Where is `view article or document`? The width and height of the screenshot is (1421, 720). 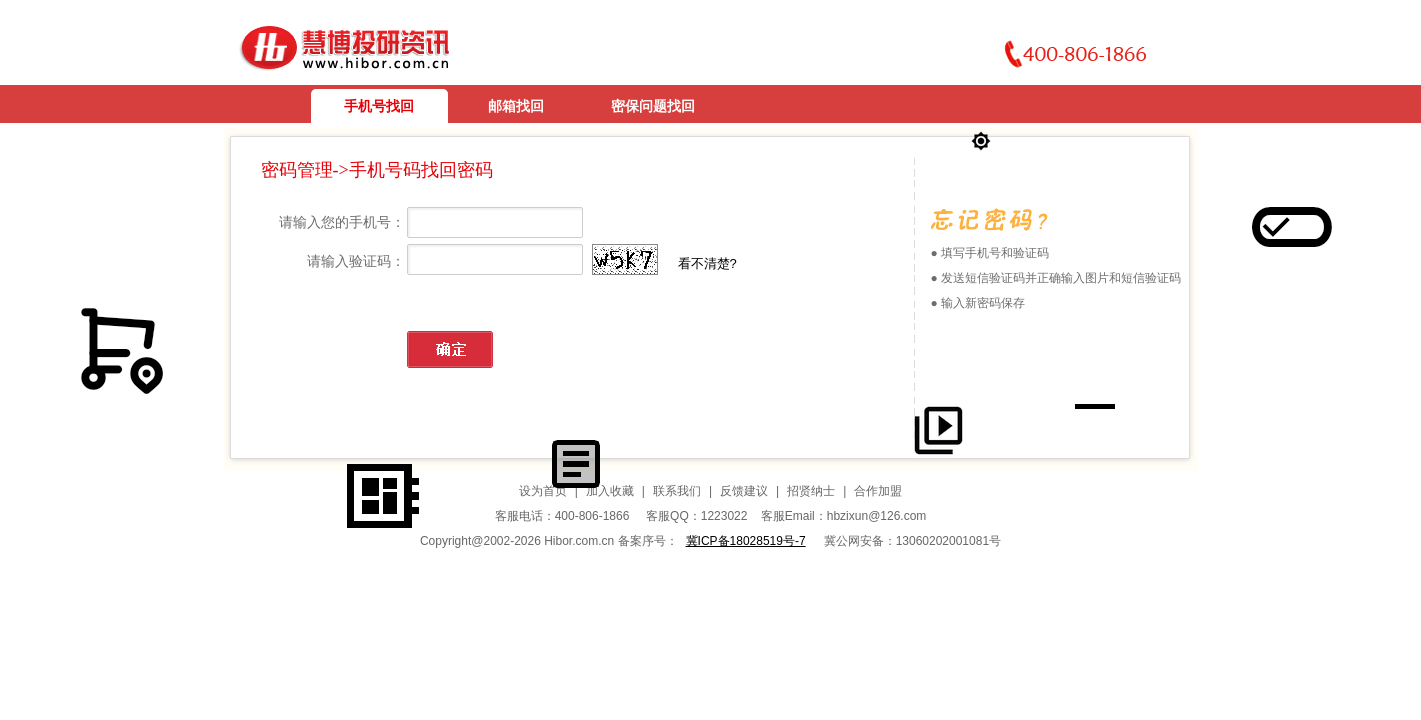
view article or document is located at coordinates (576, 464).